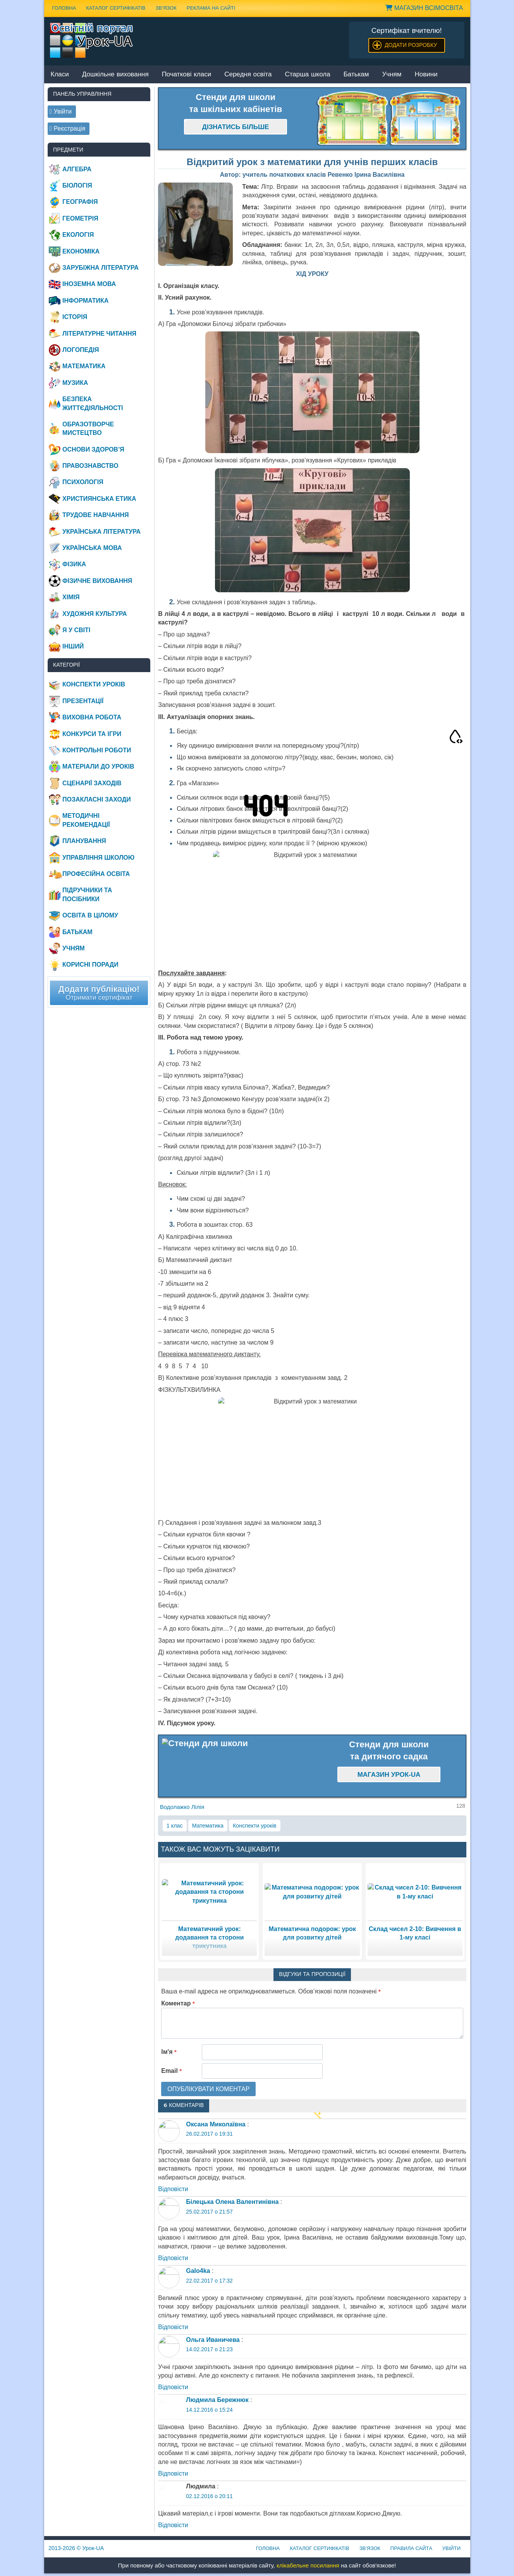 The height and width of the screenshot is (2576, 514). Describe the element at coordinates (317, 2115) in the screenshot. I see `navigate to a lower floor` at that location.